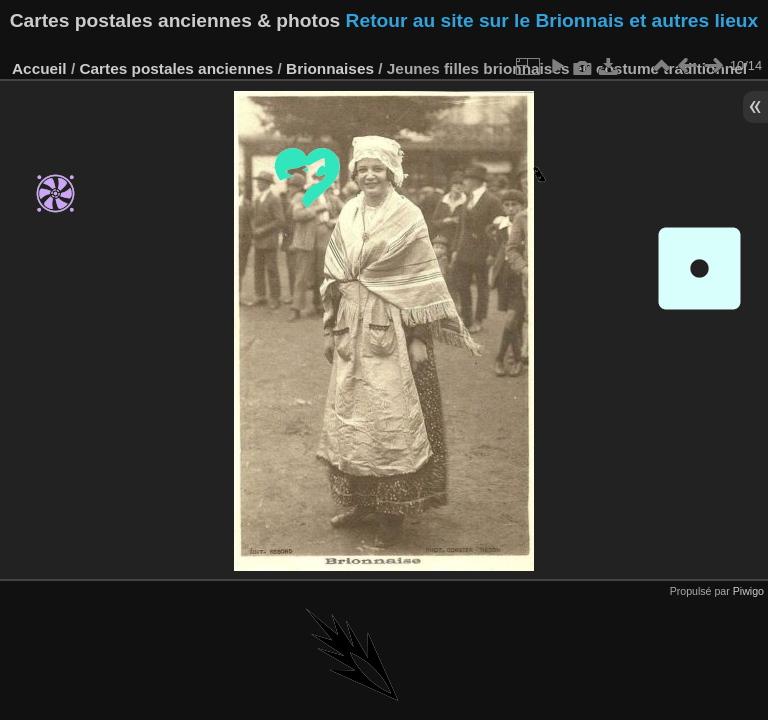 The image size is (768, 720). Describe the element at coordinates (539, 174) in the screenshot. I see `select pickle as a food item or ingredient` at that location.